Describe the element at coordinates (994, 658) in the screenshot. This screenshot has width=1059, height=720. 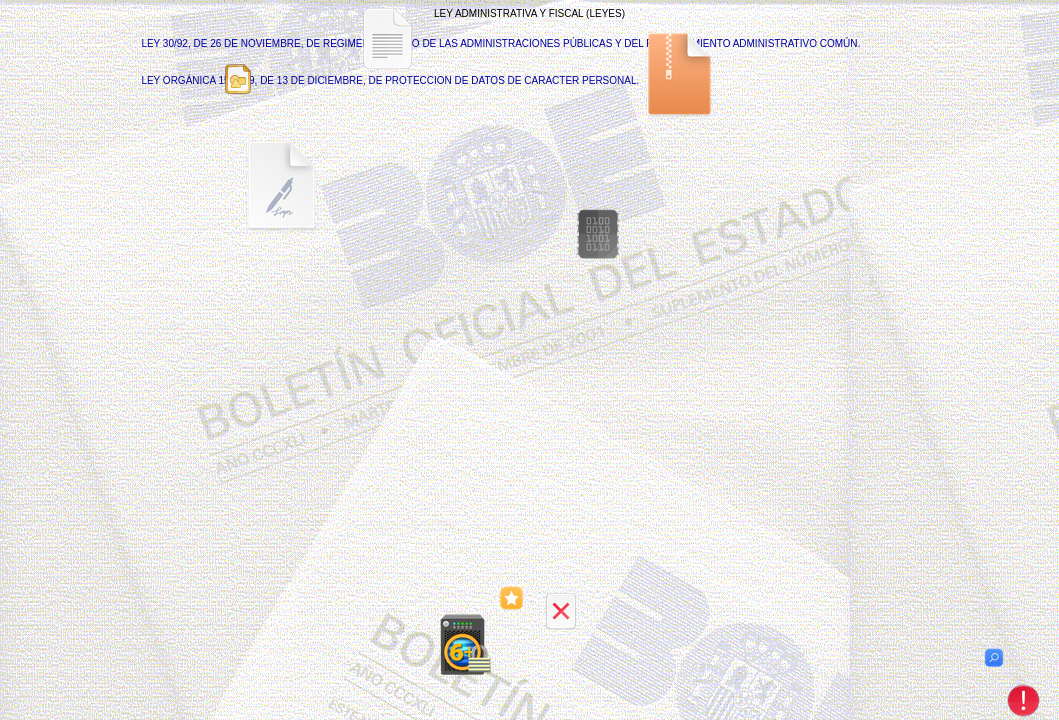
I see `open search or spotlight functionality` at that location.